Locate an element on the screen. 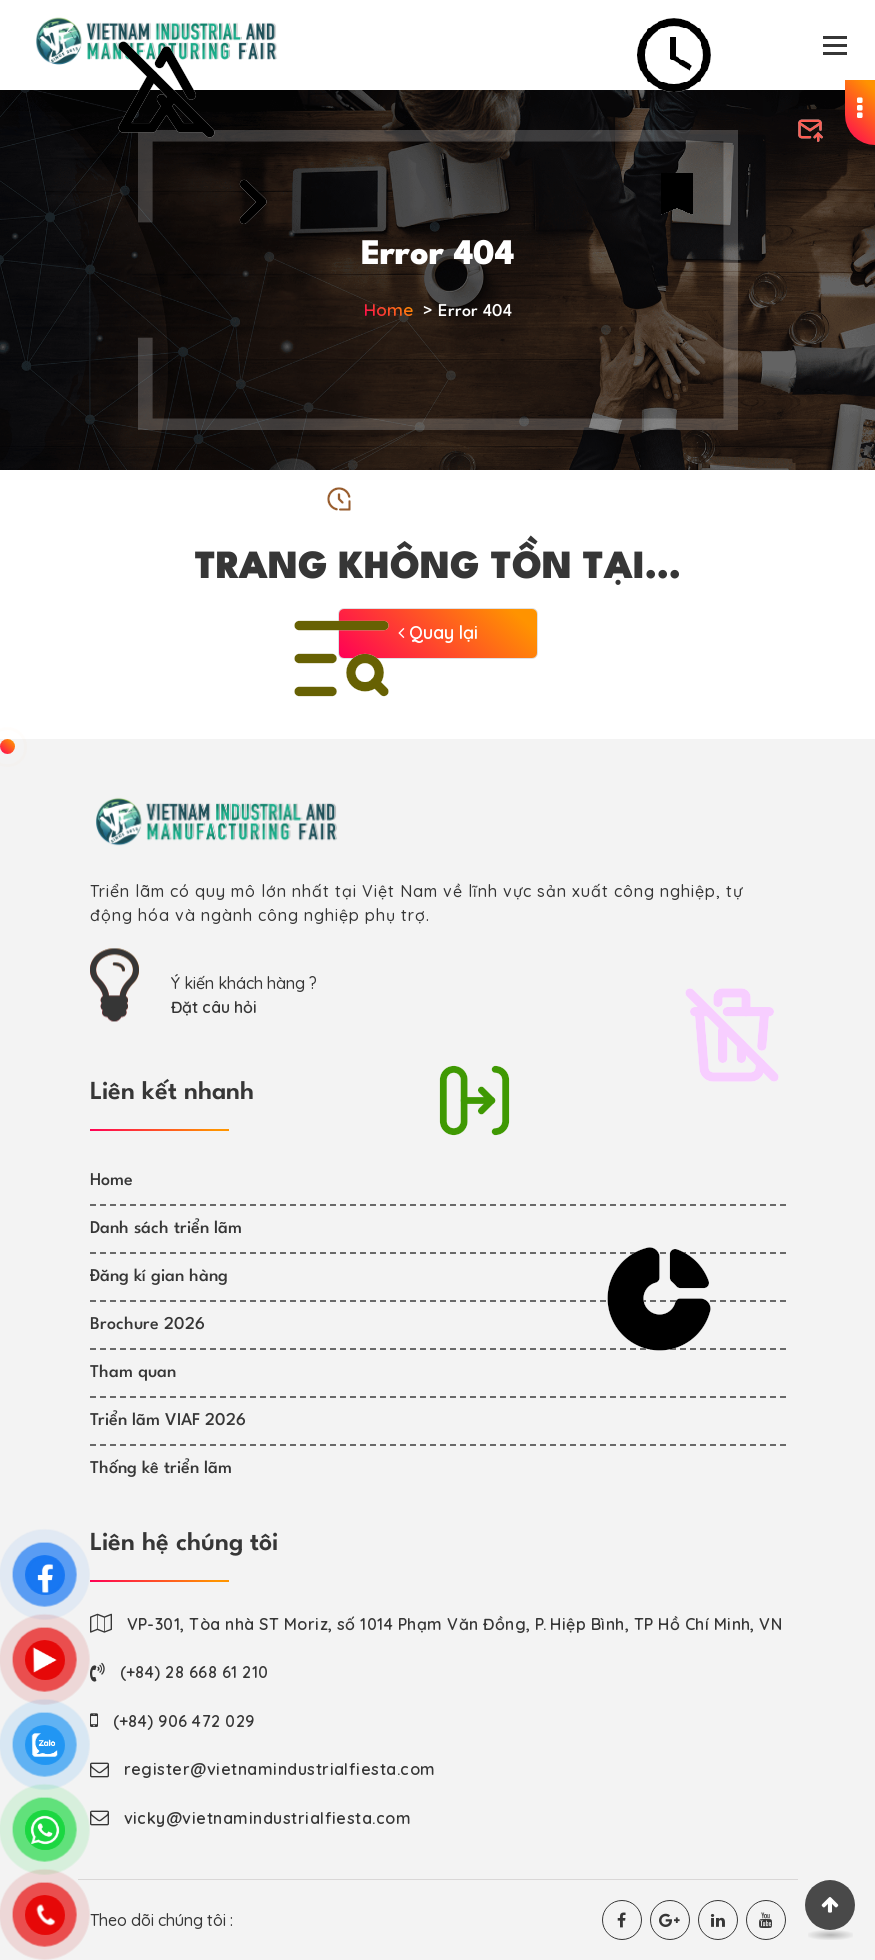 The width and height of the screenshot is (875, 1960). view analytics or statistics breakdown is located at coordinates (659, 1298).